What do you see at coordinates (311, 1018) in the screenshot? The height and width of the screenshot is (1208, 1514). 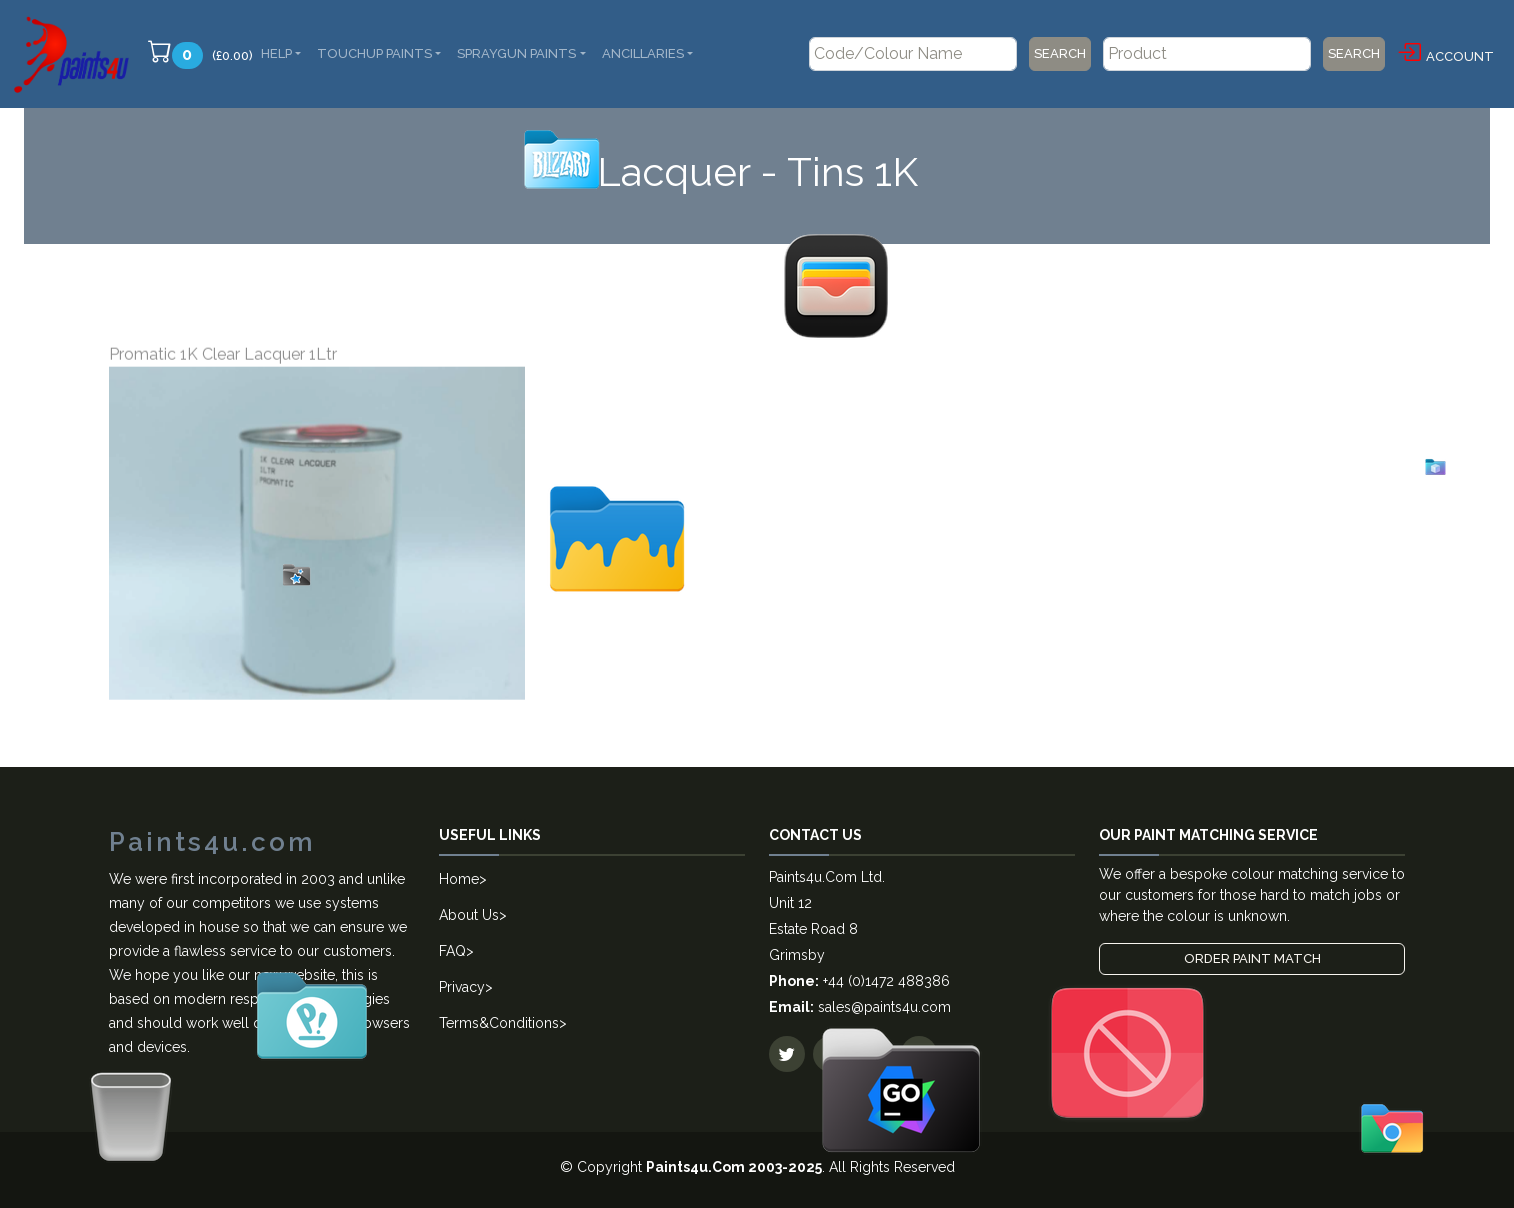 I see `open Pop!_OS system folder` at bounding box center [311, 1018].